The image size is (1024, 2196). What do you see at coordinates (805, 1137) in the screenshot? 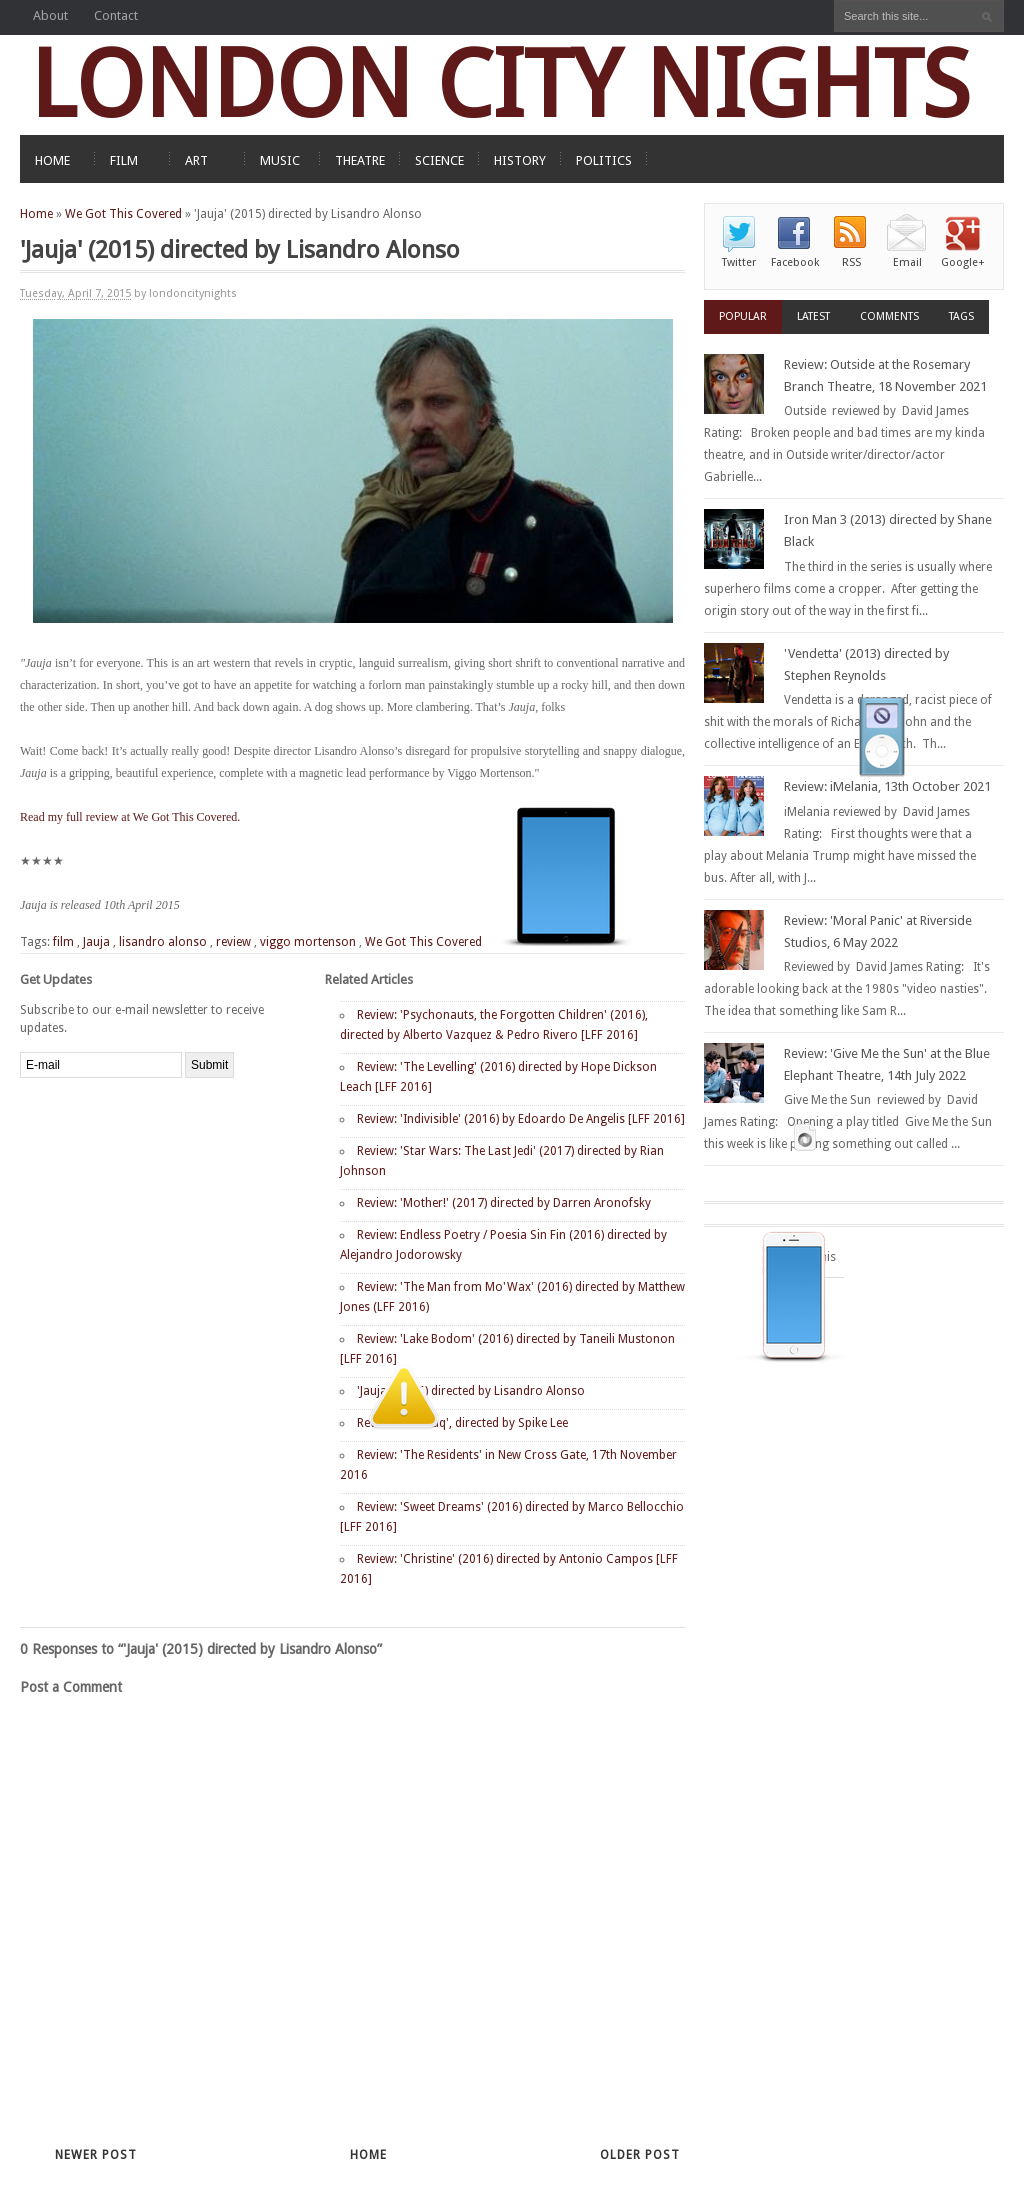
I see `json file type indicator` at bounding box center [805, 1137].